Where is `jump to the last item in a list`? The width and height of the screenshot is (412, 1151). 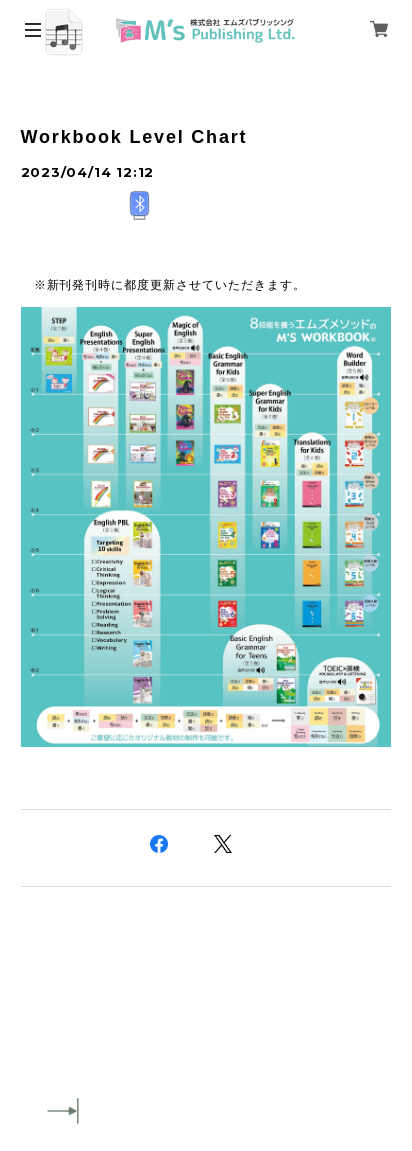
jump to the last item in a list is located at coordinates (63, 1111).